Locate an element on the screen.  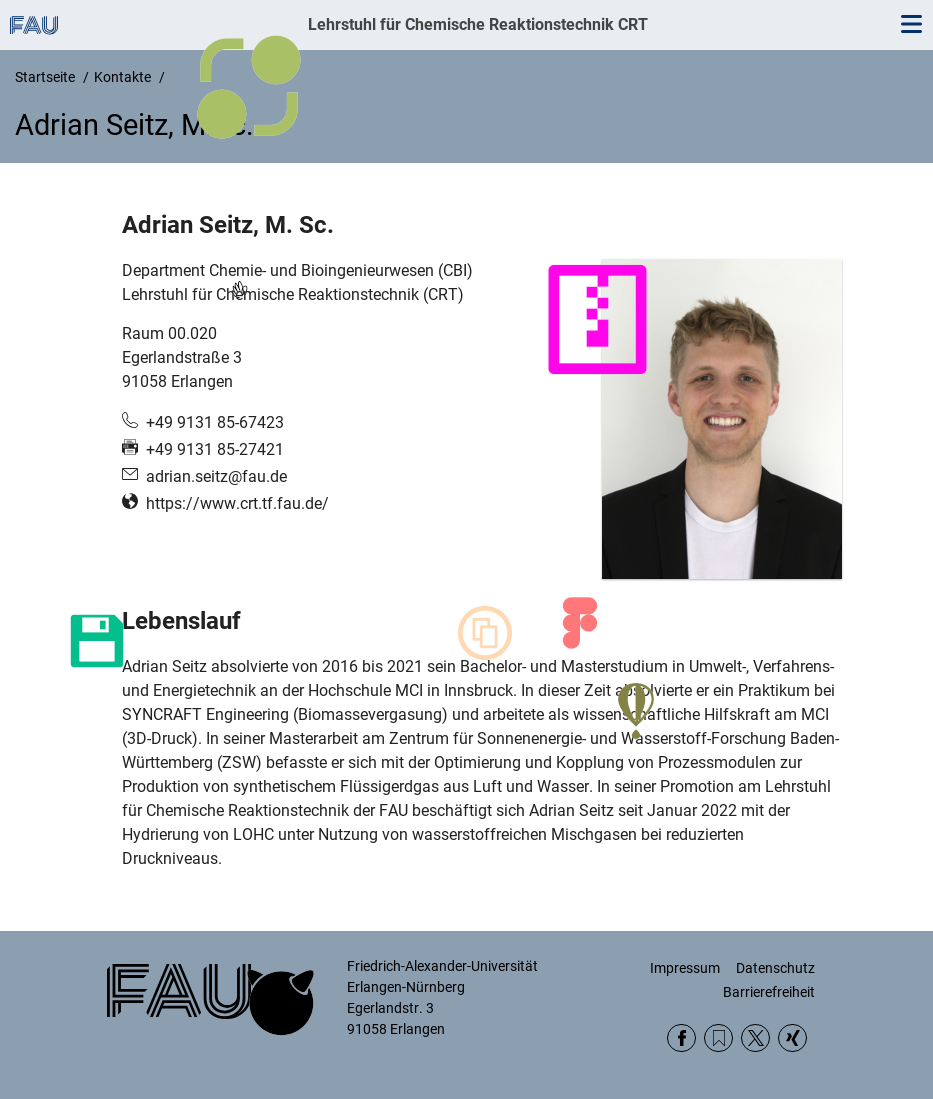
open figma design app is located at coordinates (580, 623).